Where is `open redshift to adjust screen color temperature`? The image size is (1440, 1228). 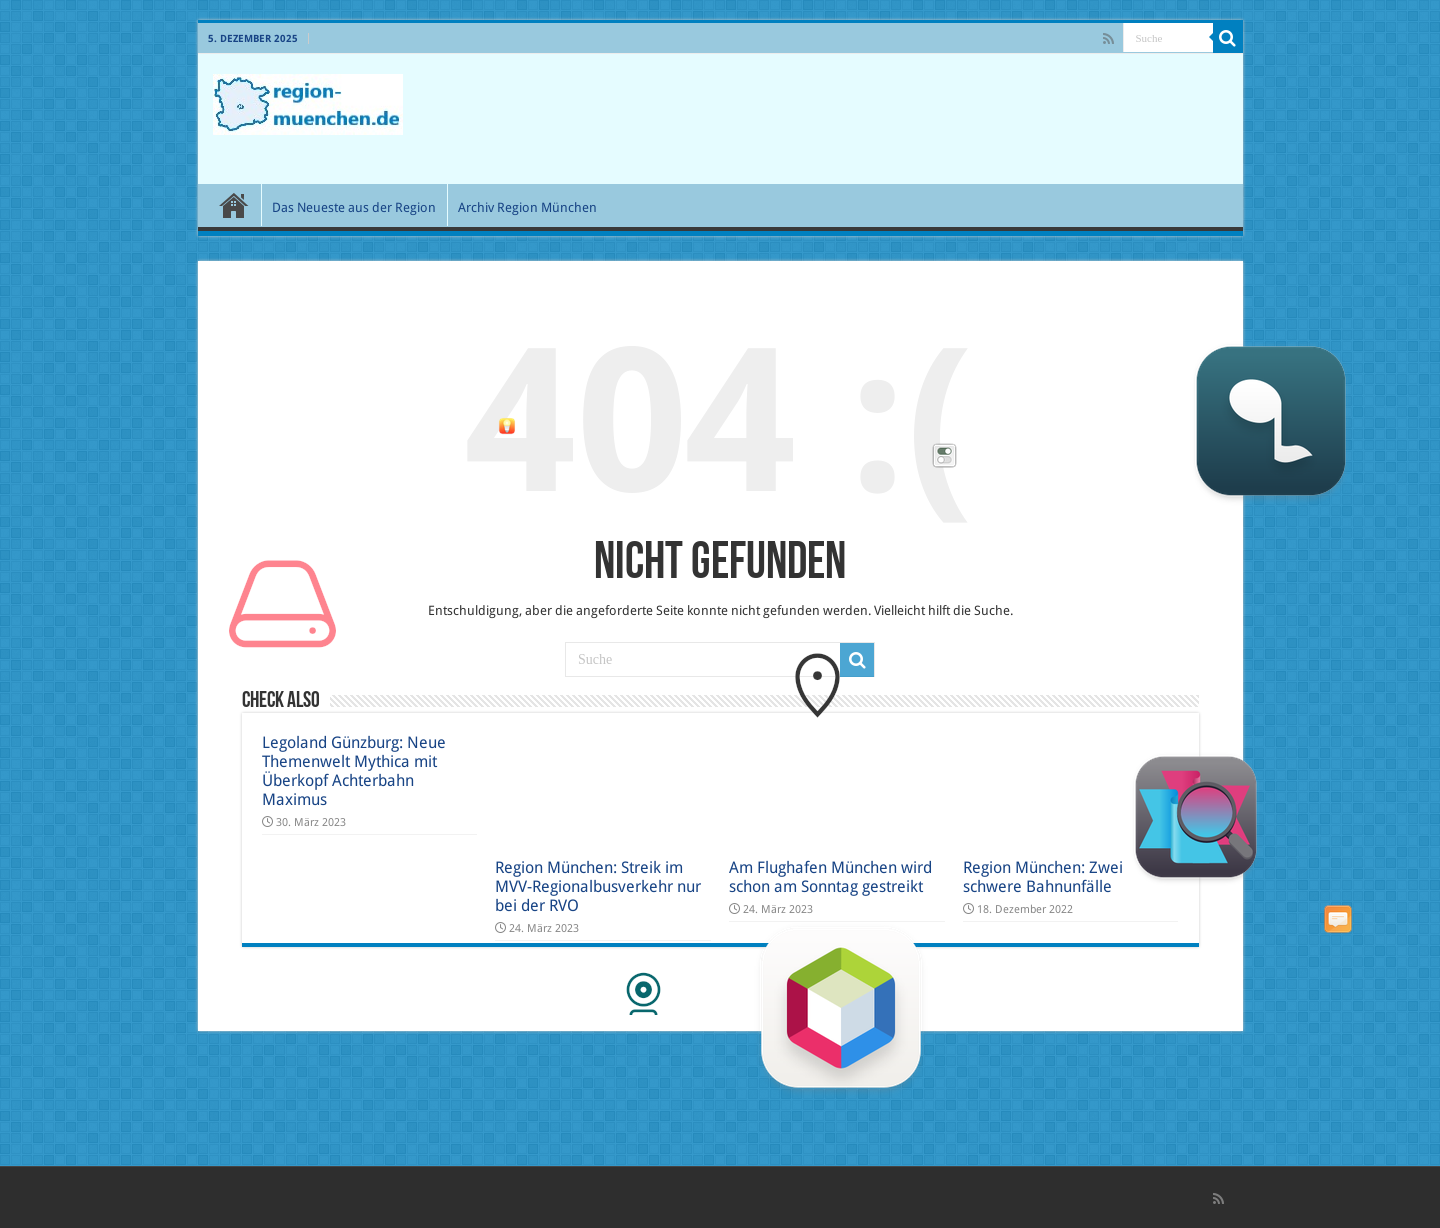
open redshift to adjust screen color temperature is located at coordinates (507, 426).